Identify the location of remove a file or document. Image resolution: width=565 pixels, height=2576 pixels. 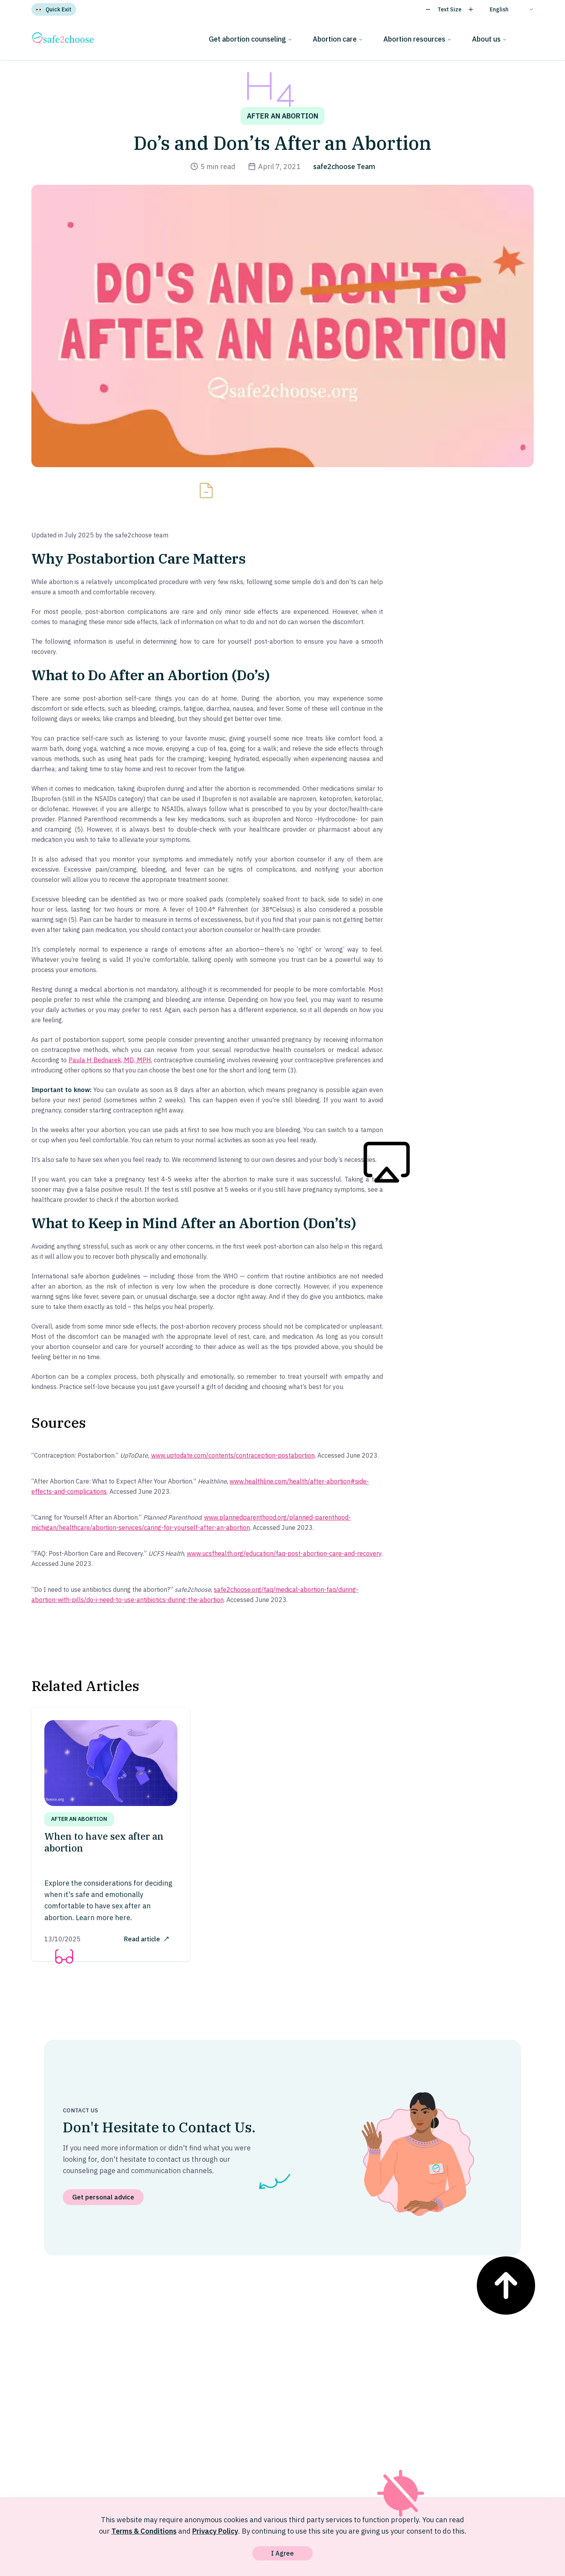
(206, 490).